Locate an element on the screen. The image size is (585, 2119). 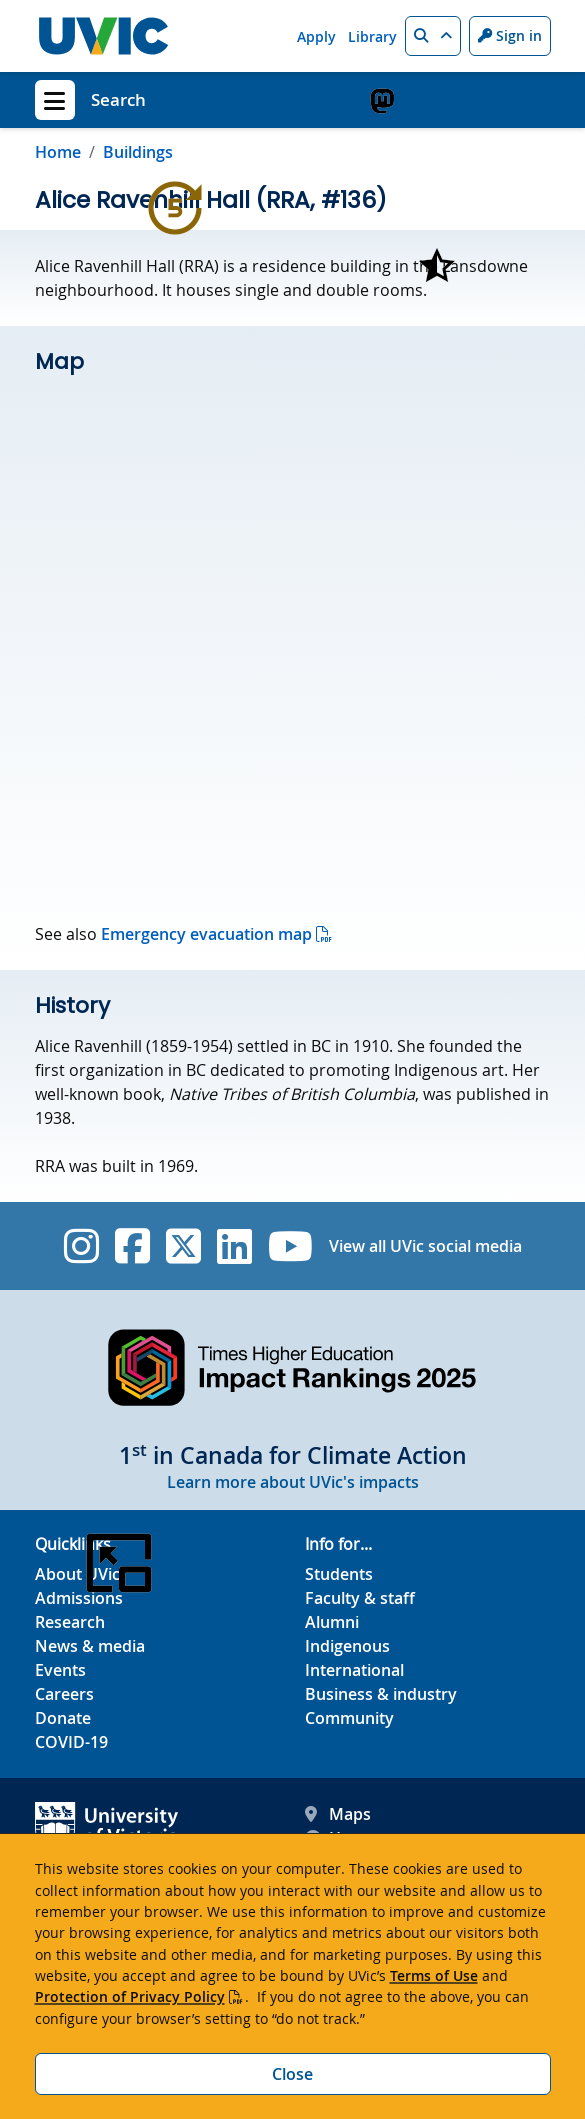
open Mastodon app is located at coordinates (382, 101).